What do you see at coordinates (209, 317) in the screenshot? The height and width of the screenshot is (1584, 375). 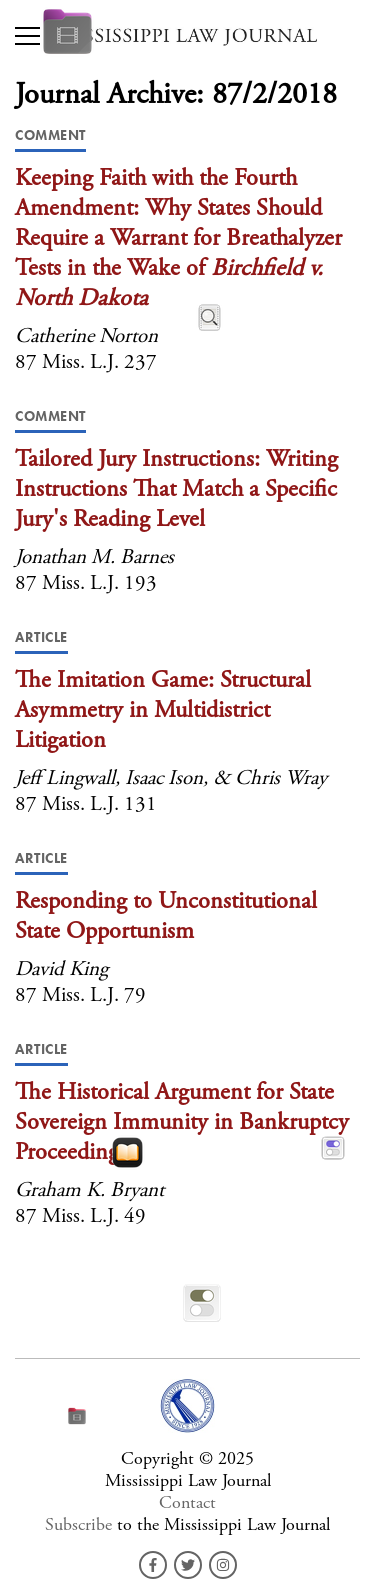 I see `open the system logs application` at bounding box center [209, 317].